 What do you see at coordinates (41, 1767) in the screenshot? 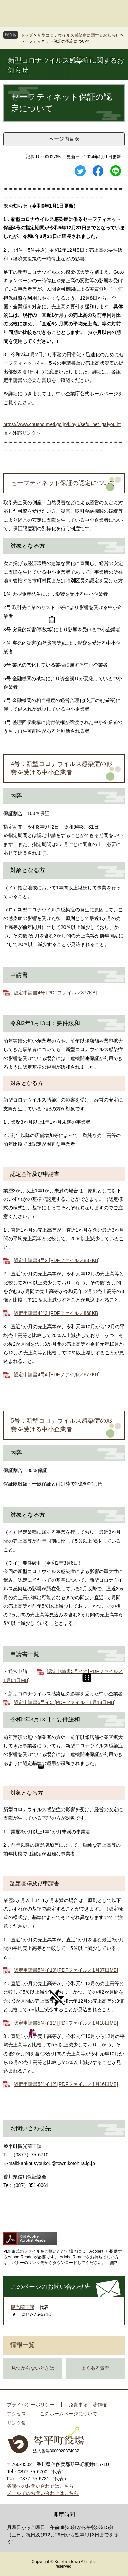
I see `open the on-screen keyboard` at bounding box center [41, 1767].